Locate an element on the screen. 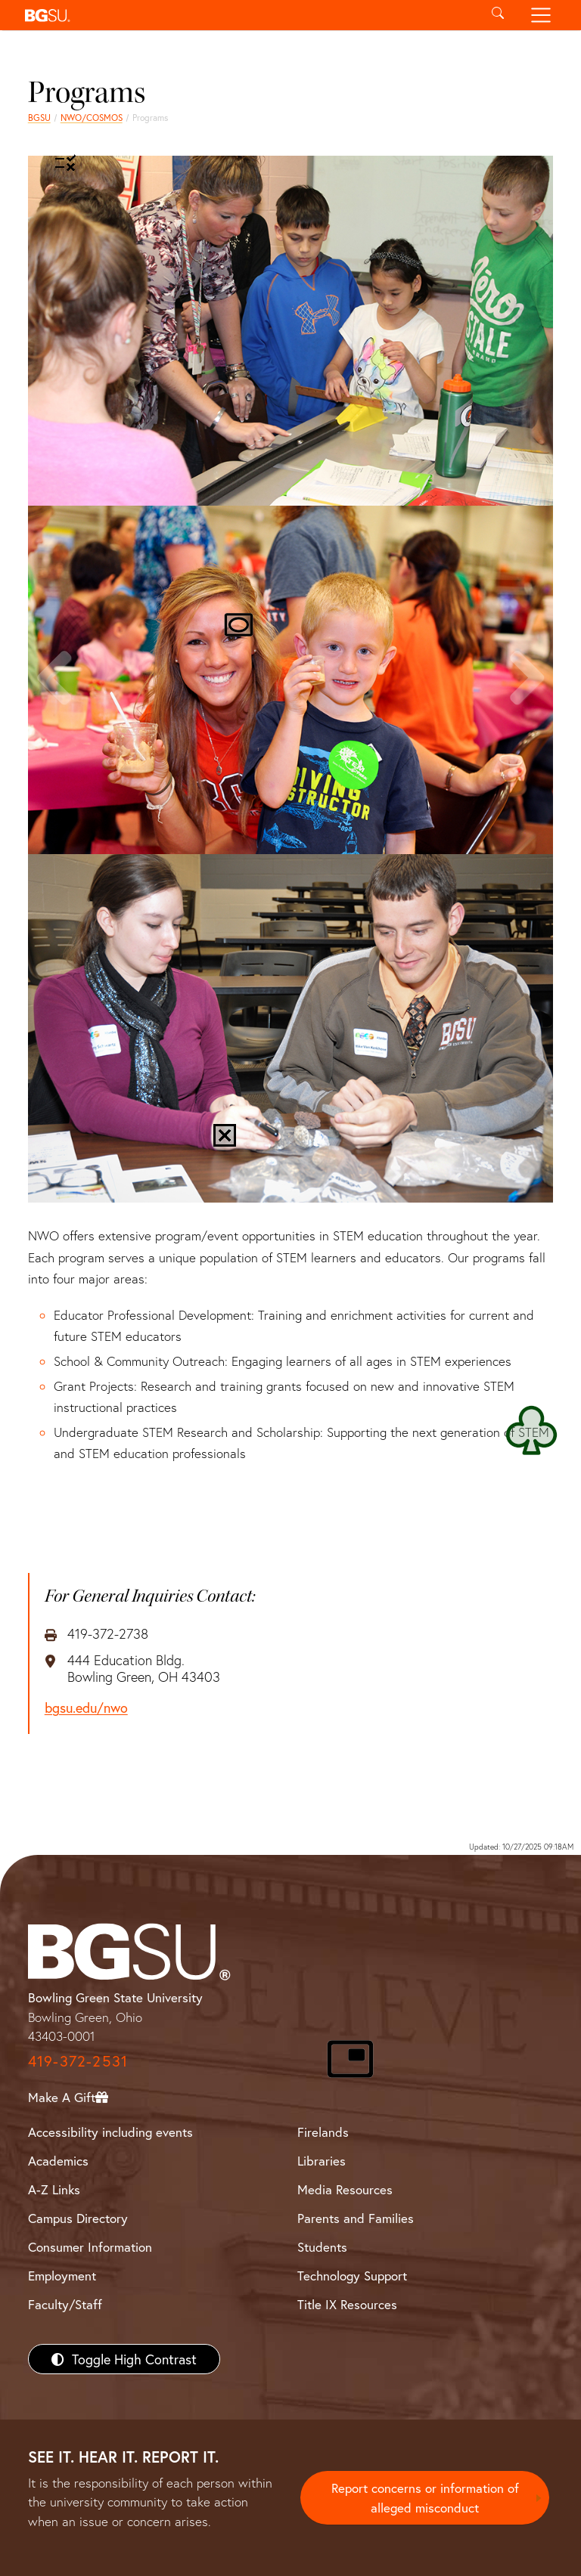 The image size is (581, 2576). represents the clubs suit in a card game is located at coordinates (531, 1431).